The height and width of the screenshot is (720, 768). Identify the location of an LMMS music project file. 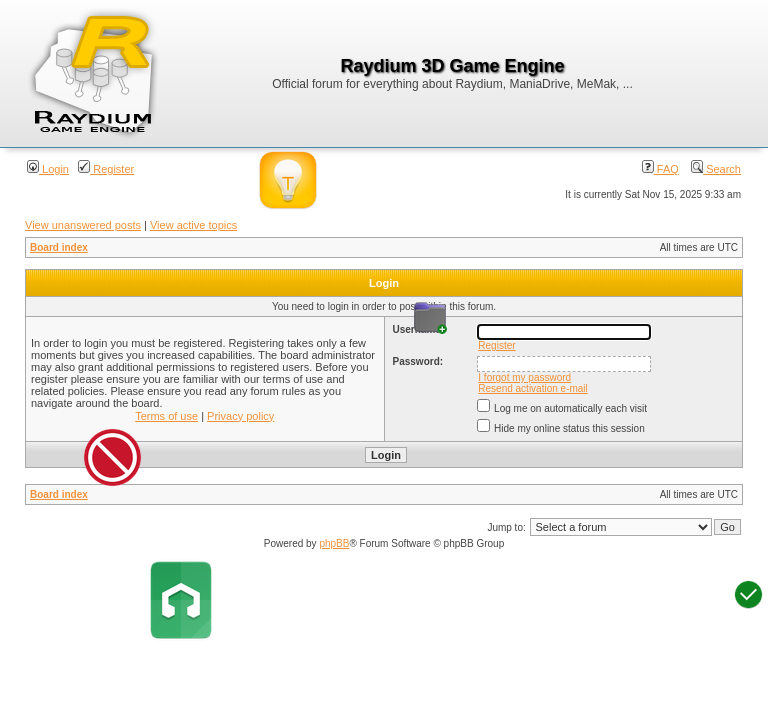
(181, 600).